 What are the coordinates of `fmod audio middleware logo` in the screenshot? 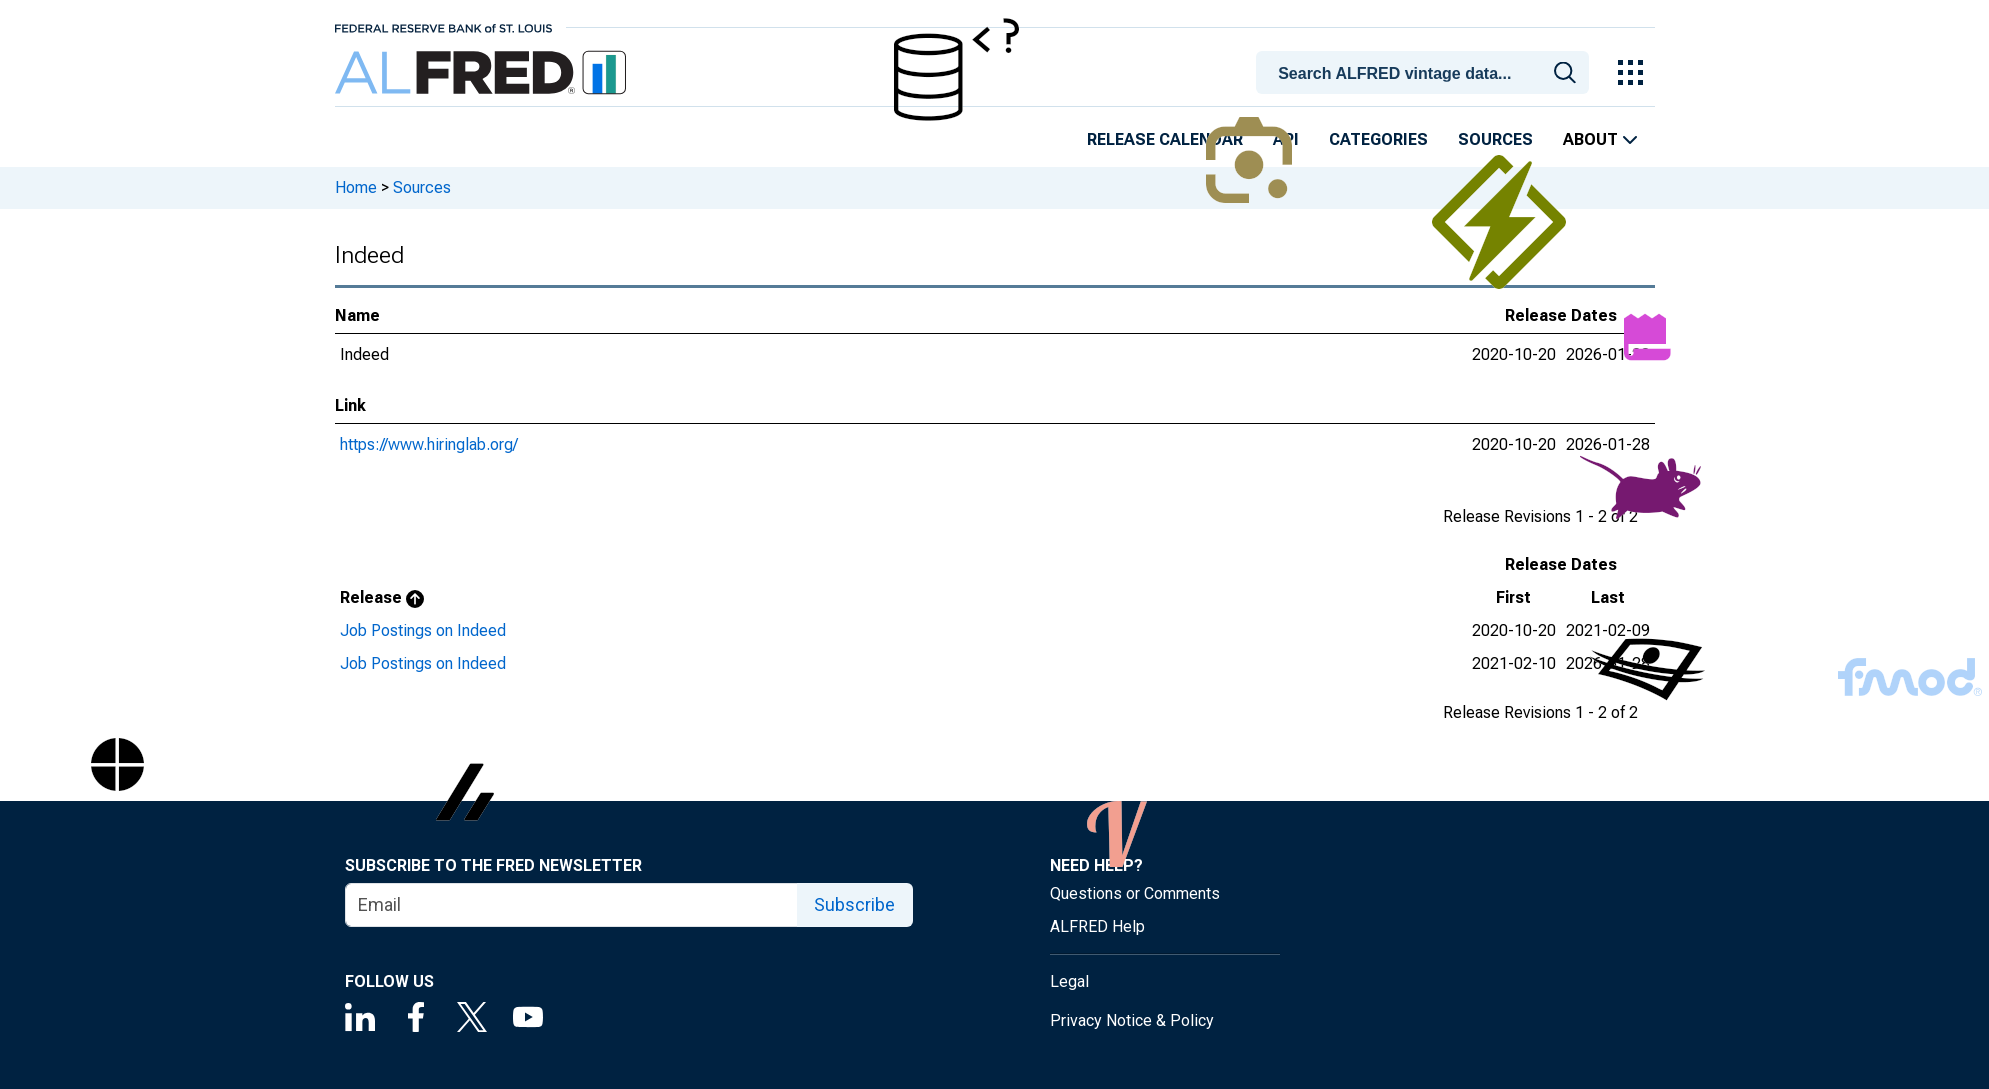 It's located at (1910, 677).